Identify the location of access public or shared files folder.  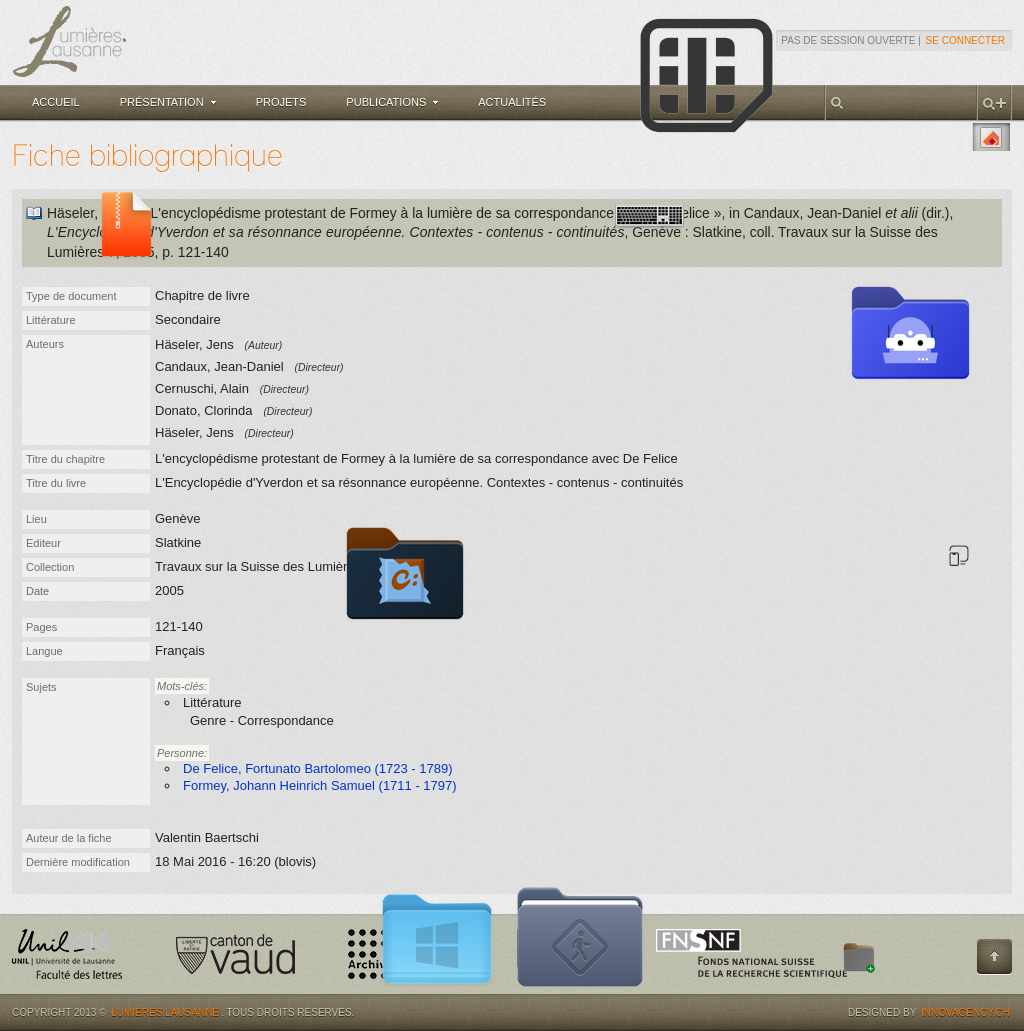
(580, 937).